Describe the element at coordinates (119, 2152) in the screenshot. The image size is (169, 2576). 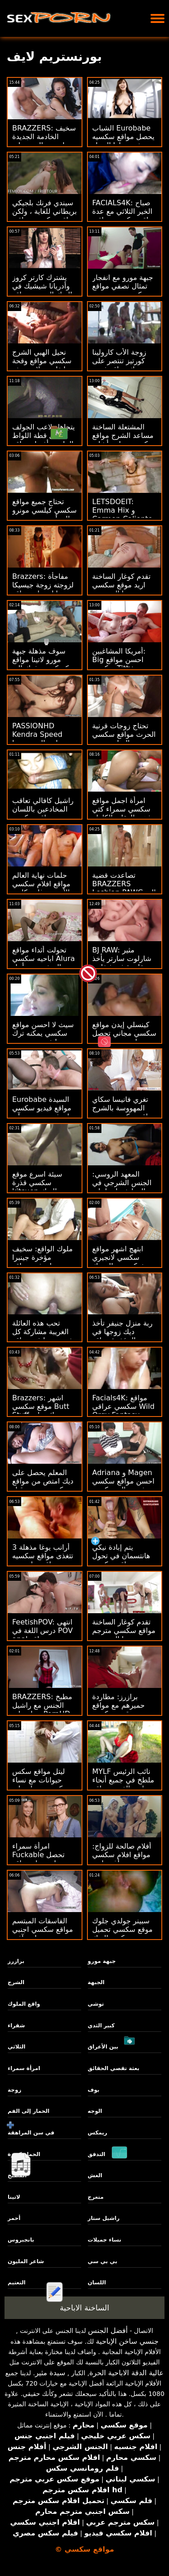
I see `open GNOME Usage system monitor app` at that location.